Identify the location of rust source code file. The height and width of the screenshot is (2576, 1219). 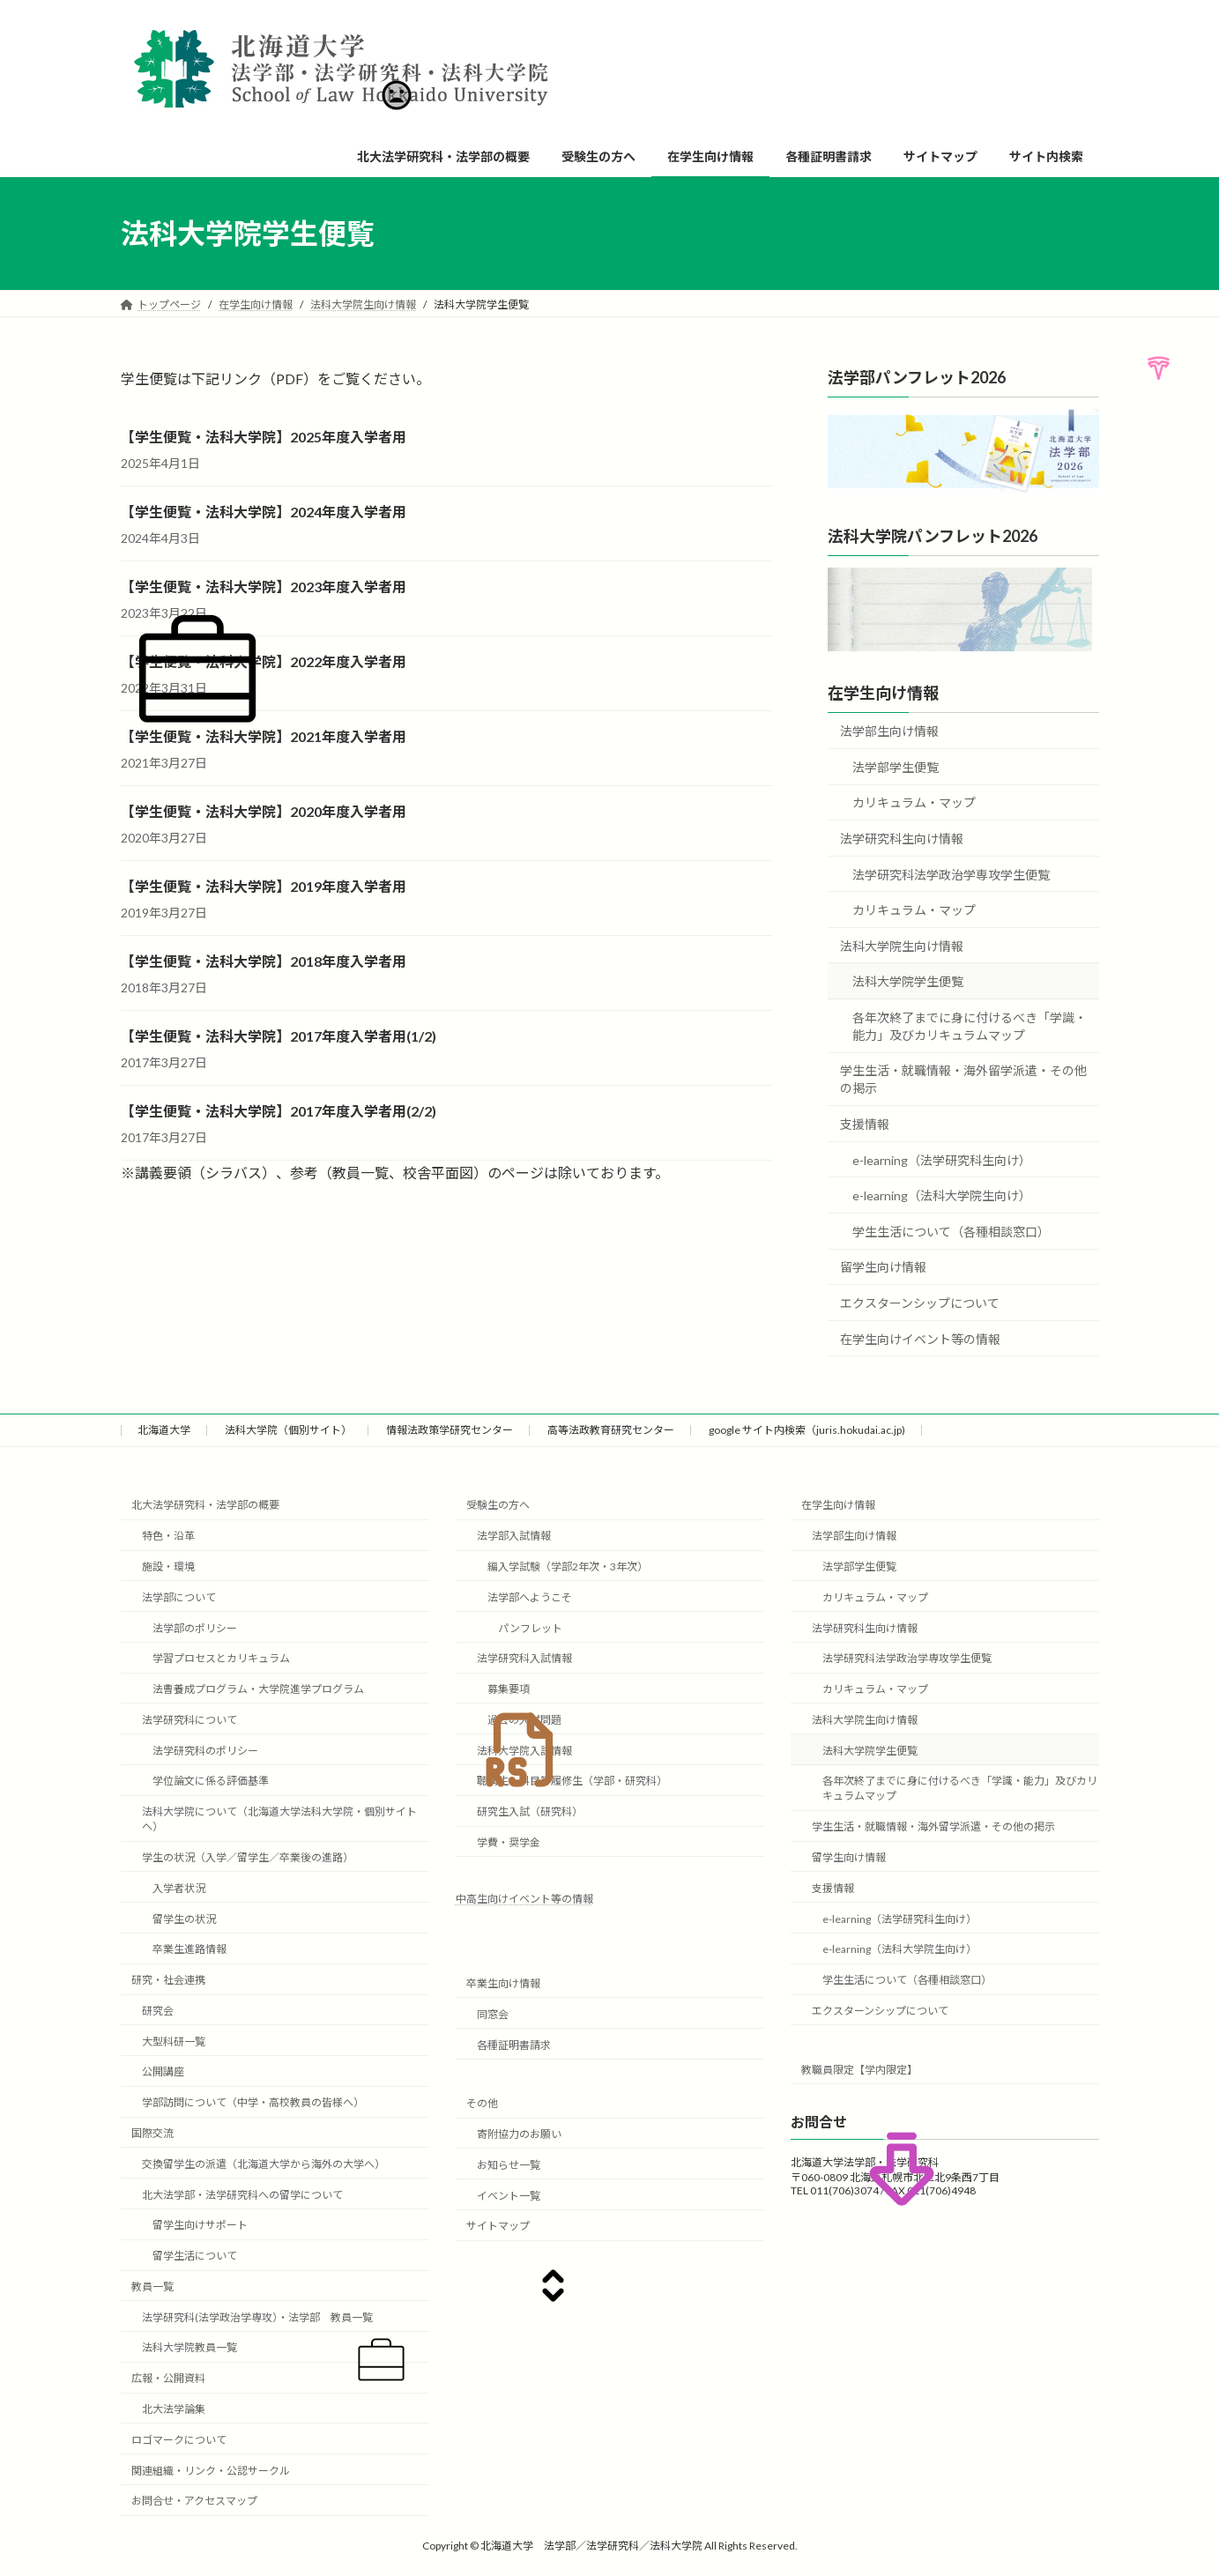
(523, 1749).